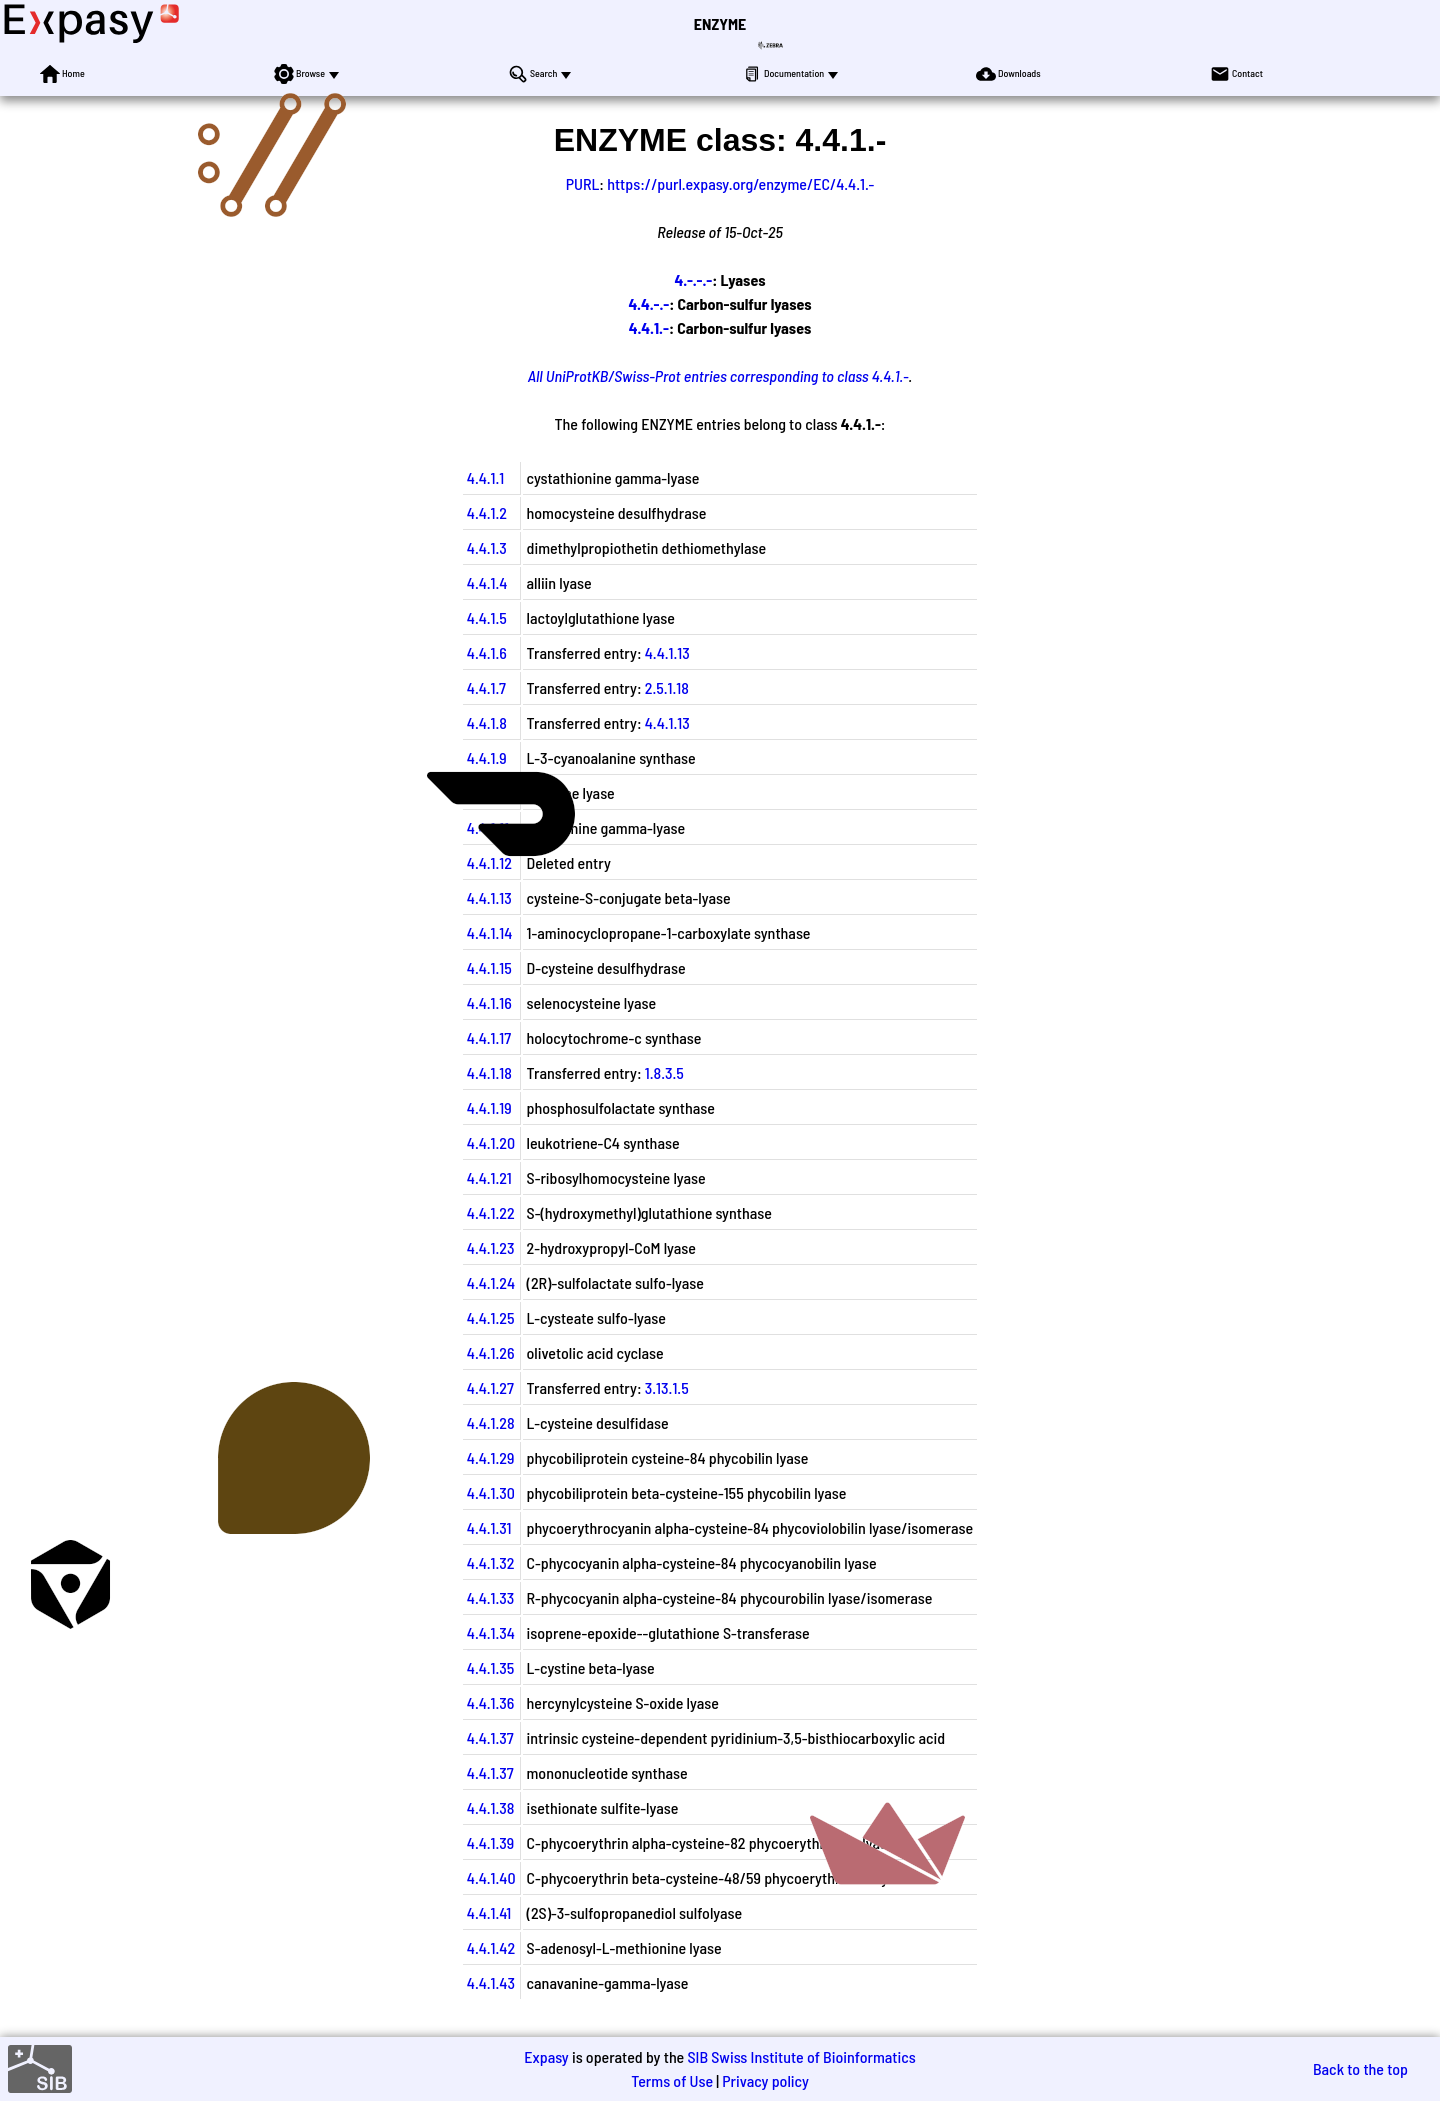  I want to click on visit curl website or documentation, so click(272, 155).